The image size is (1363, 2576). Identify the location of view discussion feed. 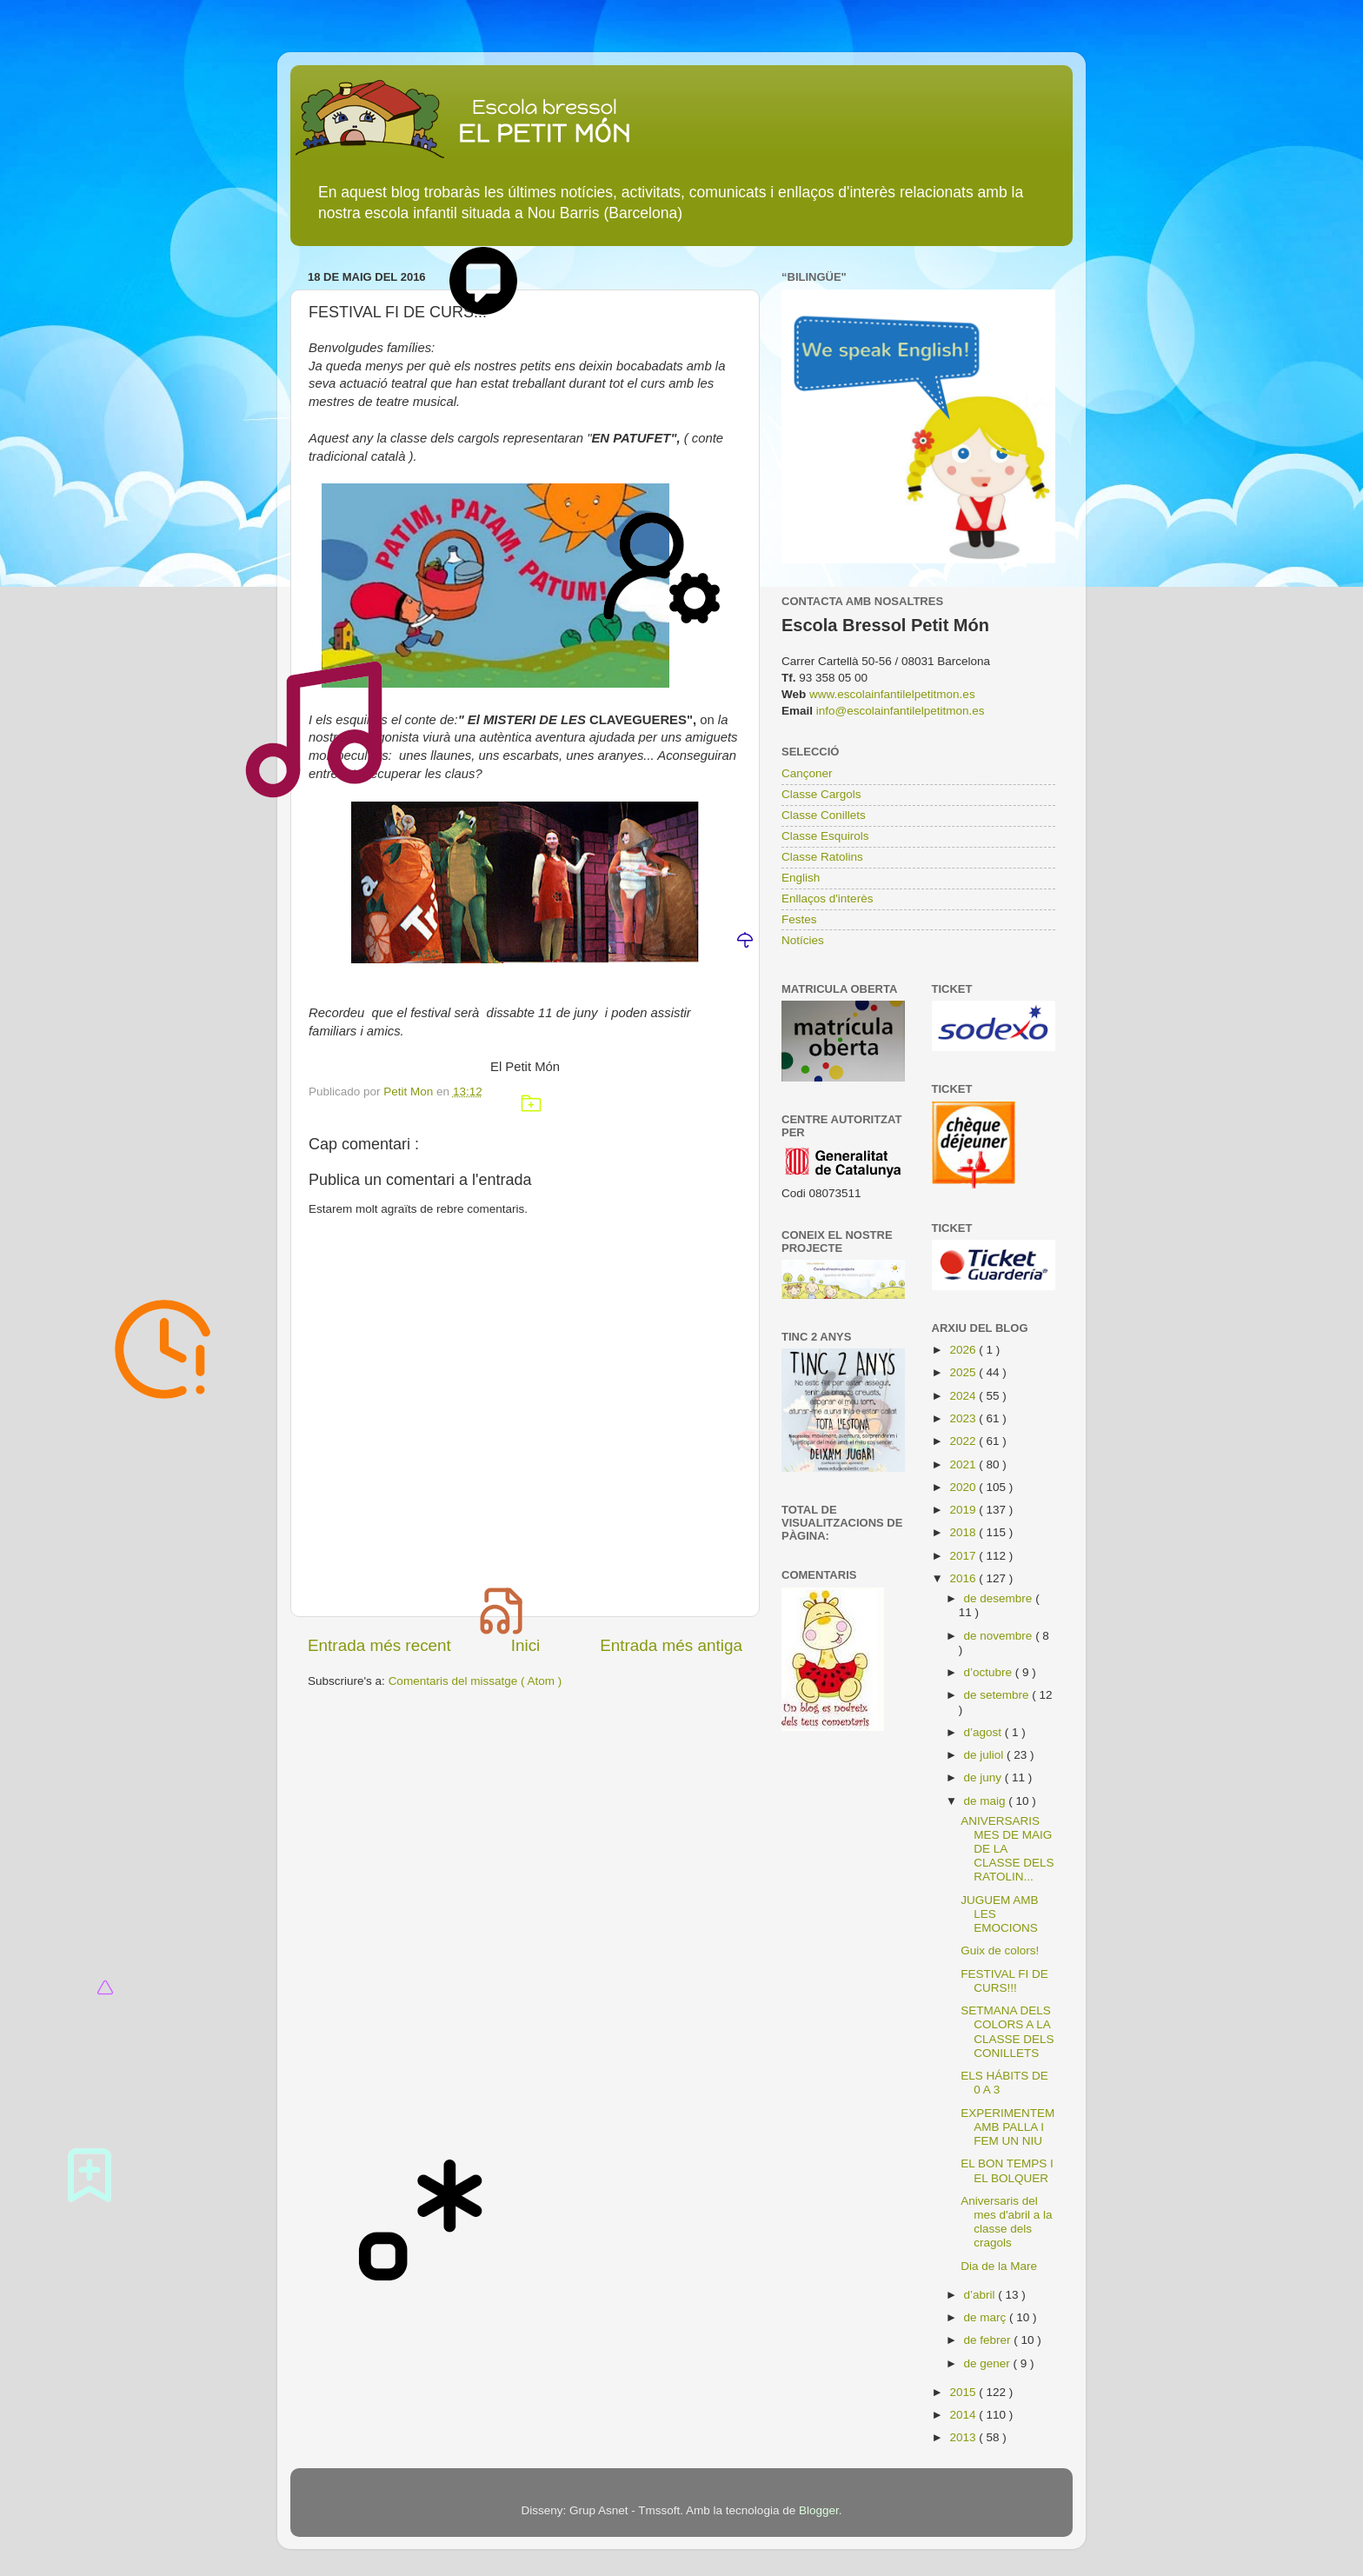
(483, 281).